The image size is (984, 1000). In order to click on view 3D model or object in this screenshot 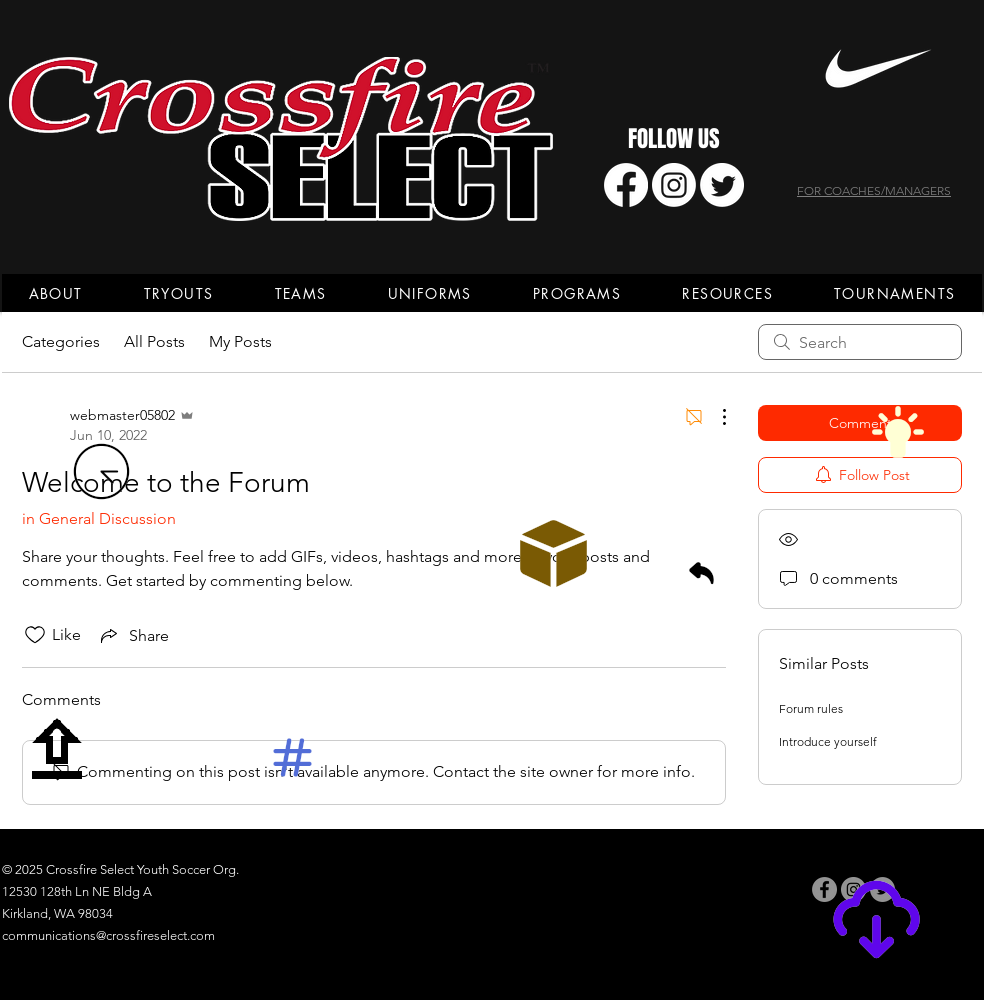, I will do `click(553, 553)`.